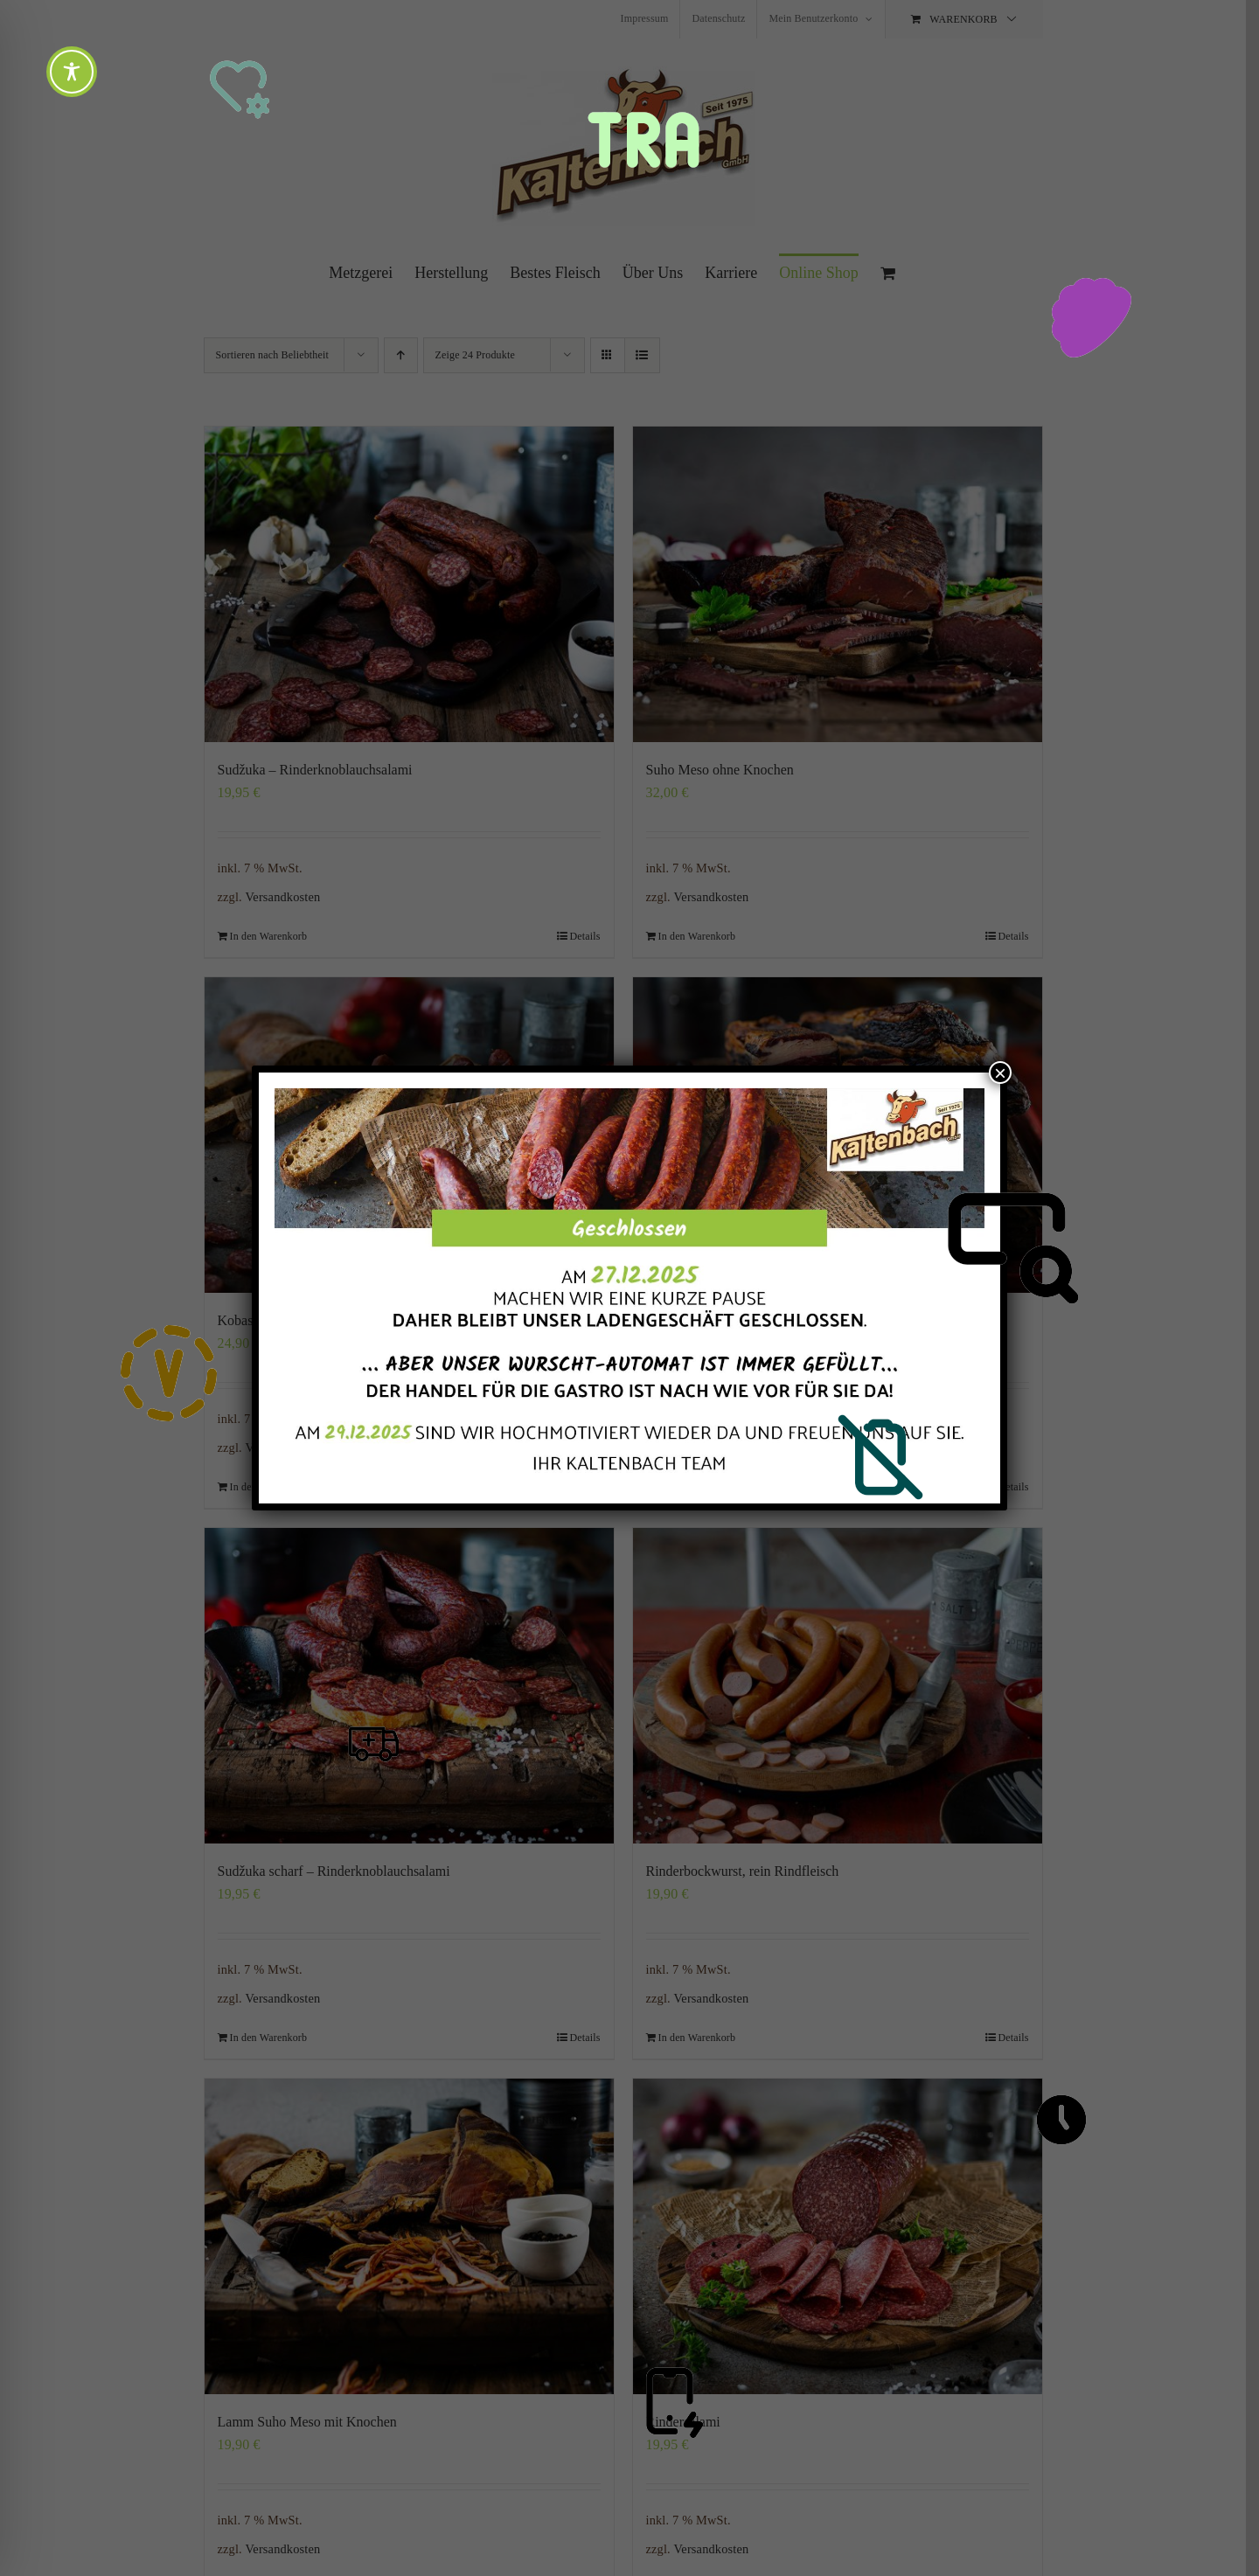 This screenshot has width=1259, height=2576. Describe the element at coordinates (880, 1457) in the screenshot. I see `battery unavailable or disabled` at that location.